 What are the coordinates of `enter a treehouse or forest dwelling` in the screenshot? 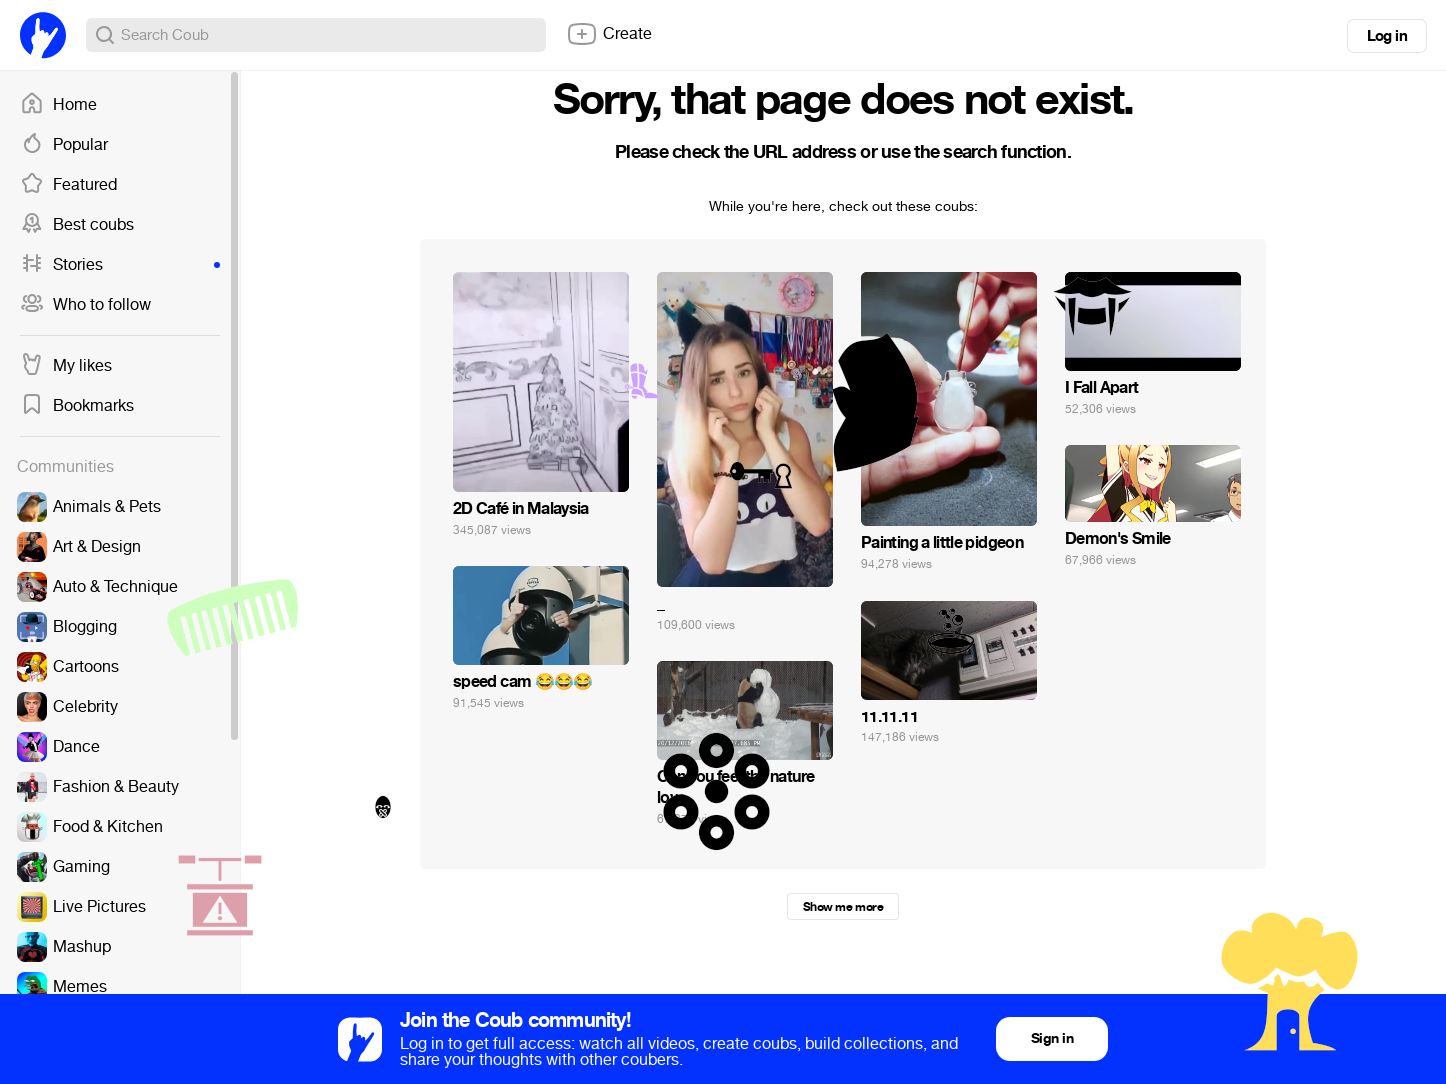 It's located at (1288, 978).